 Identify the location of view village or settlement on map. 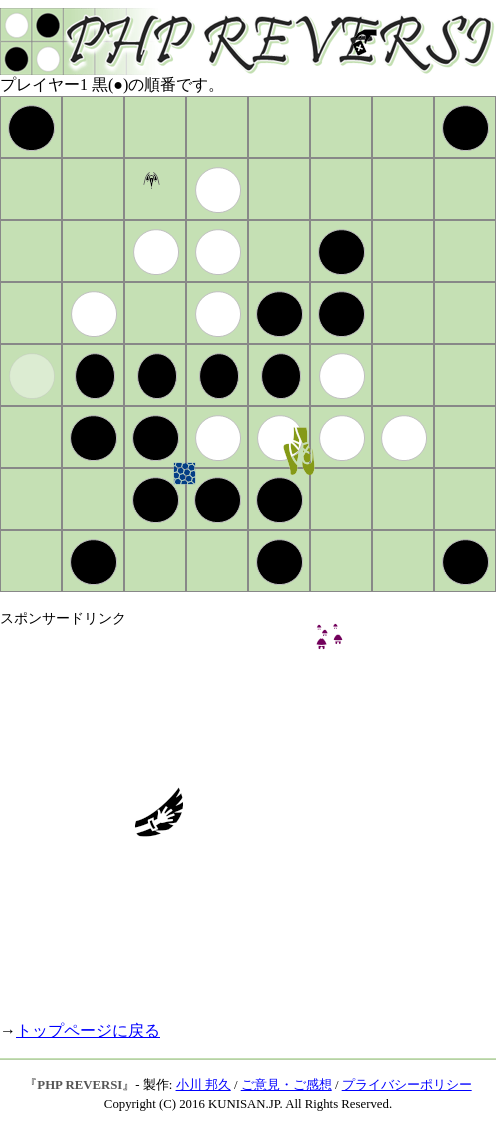
(329, 636).